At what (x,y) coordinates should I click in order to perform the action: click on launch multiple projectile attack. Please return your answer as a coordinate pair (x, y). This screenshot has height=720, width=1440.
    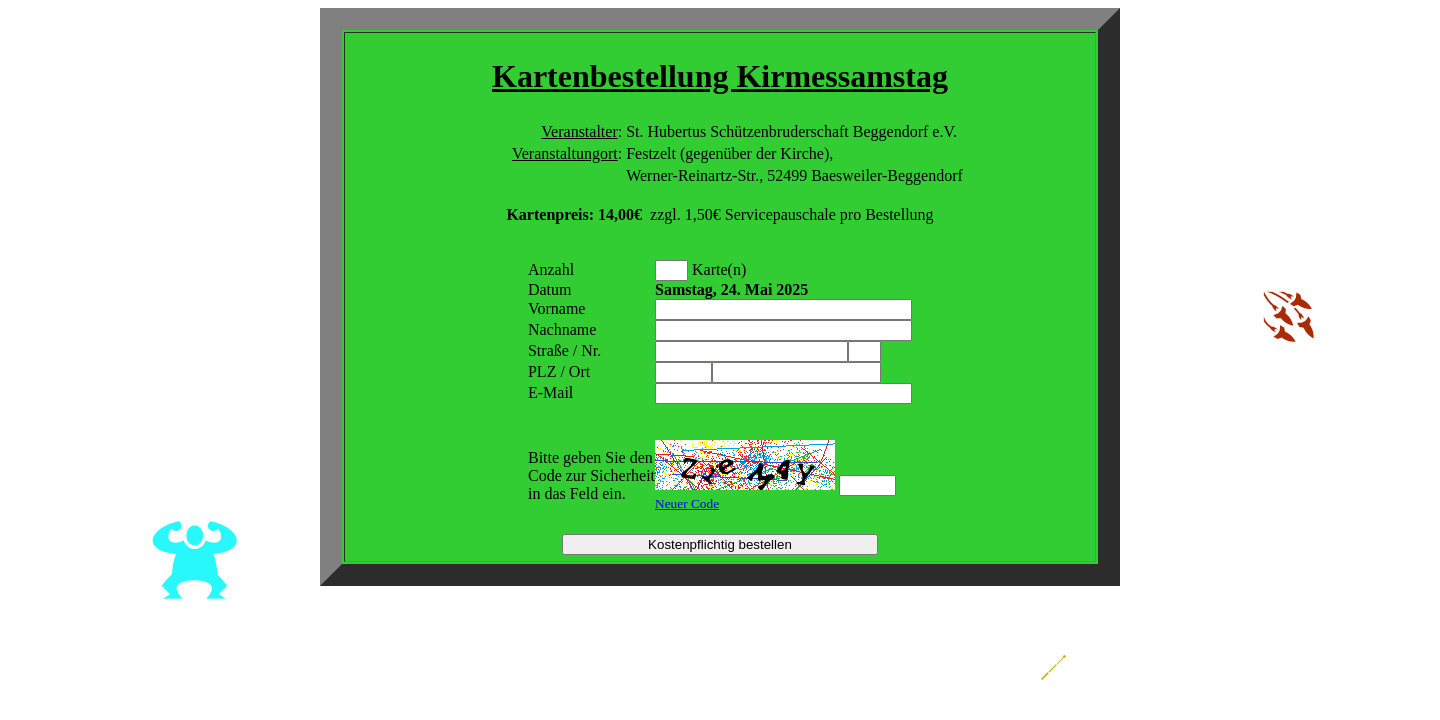
    Looking at the image, I should click on (1289, 317).